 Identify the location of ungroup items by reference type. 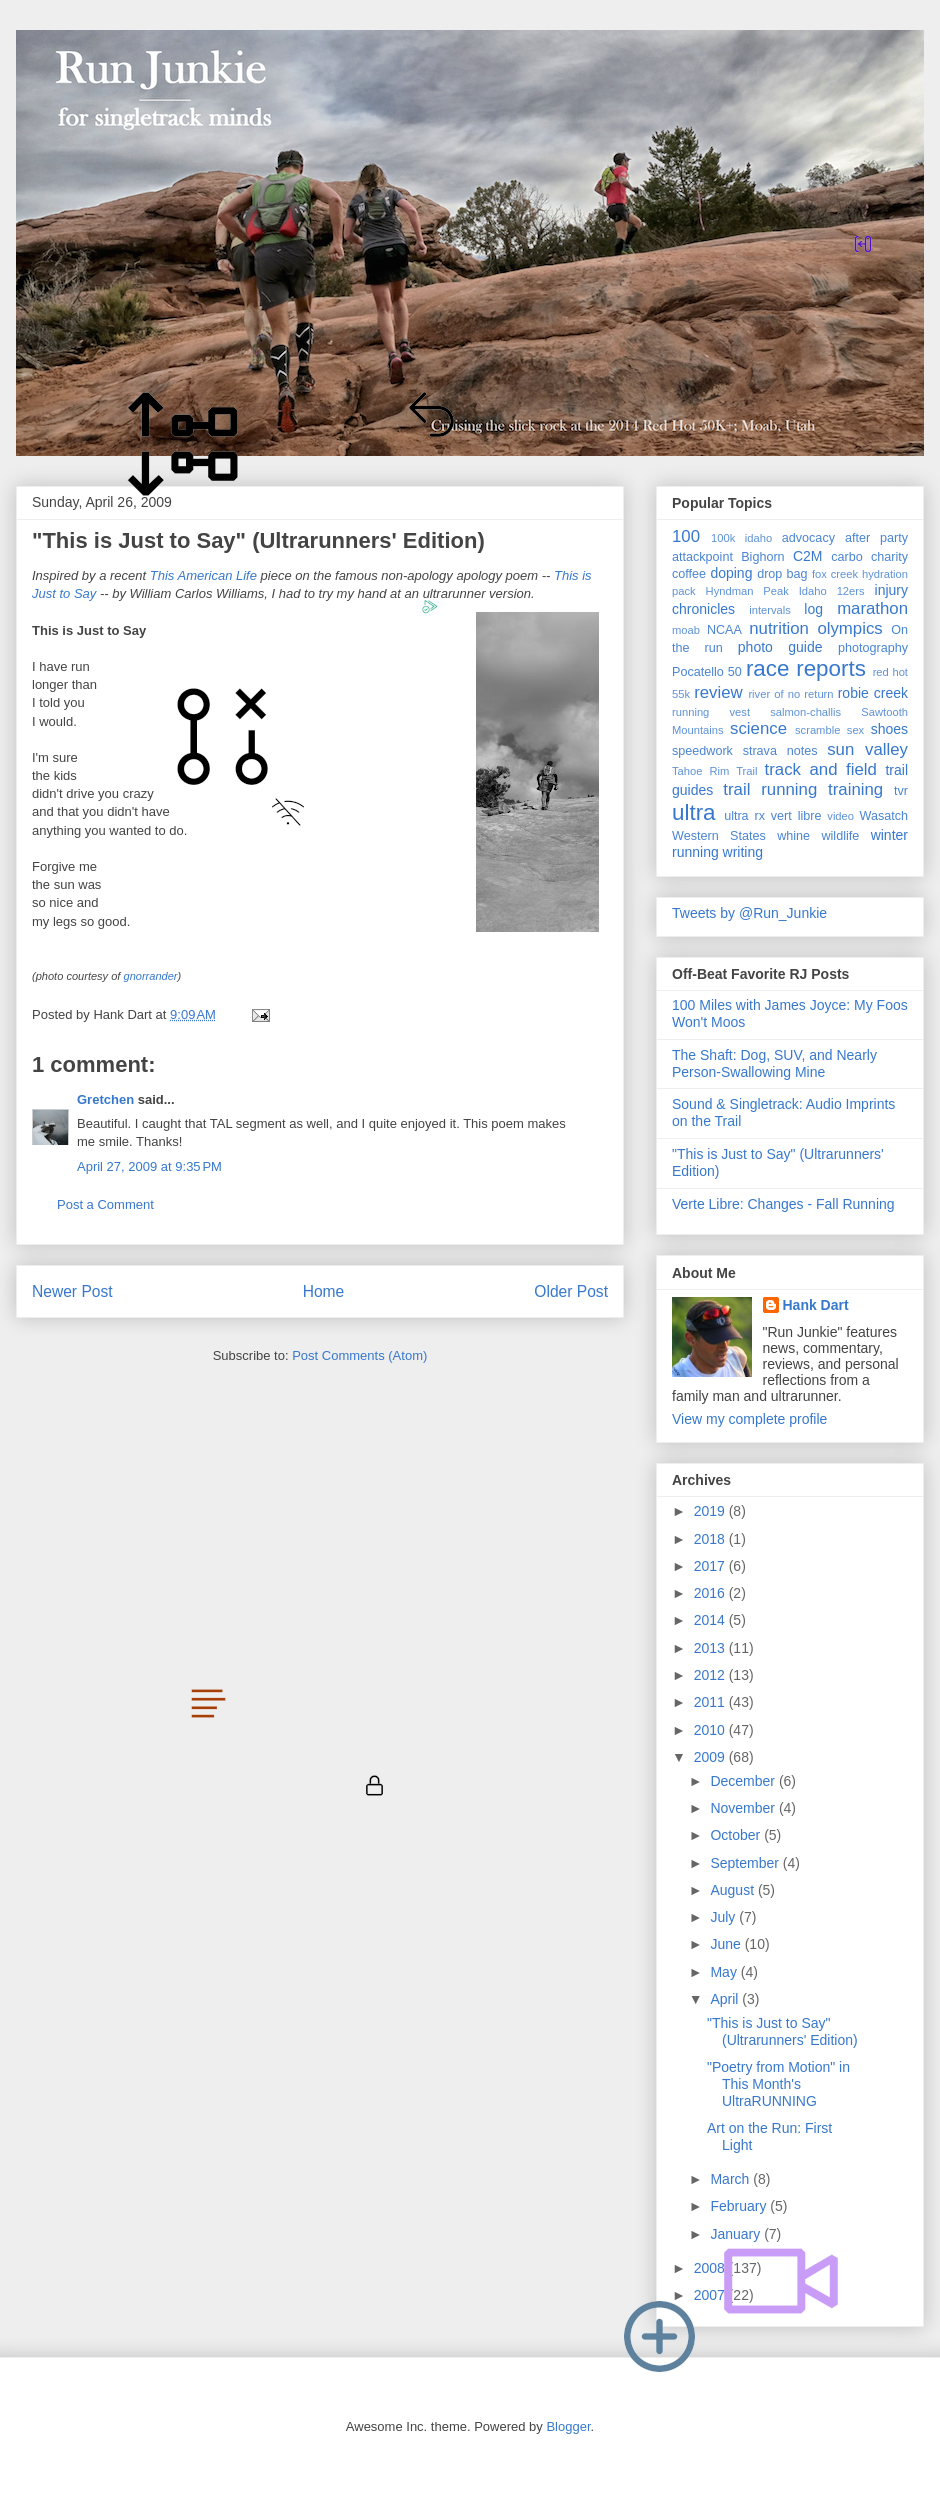
(186, 444).